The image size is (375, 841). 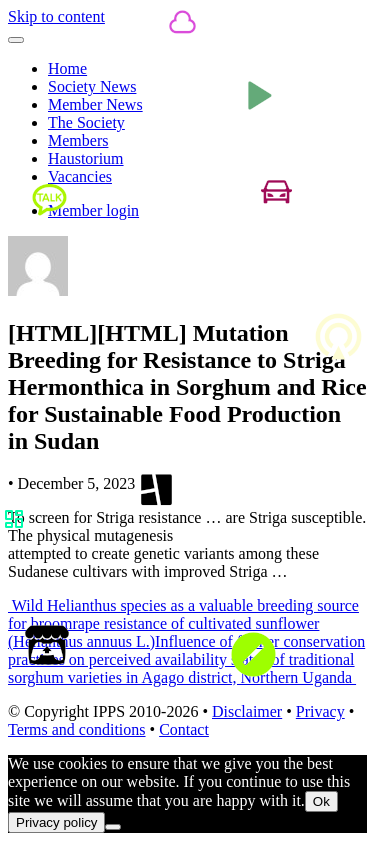 I want to click on indicates cloudy weather conditions, so click(x=182, y=22).